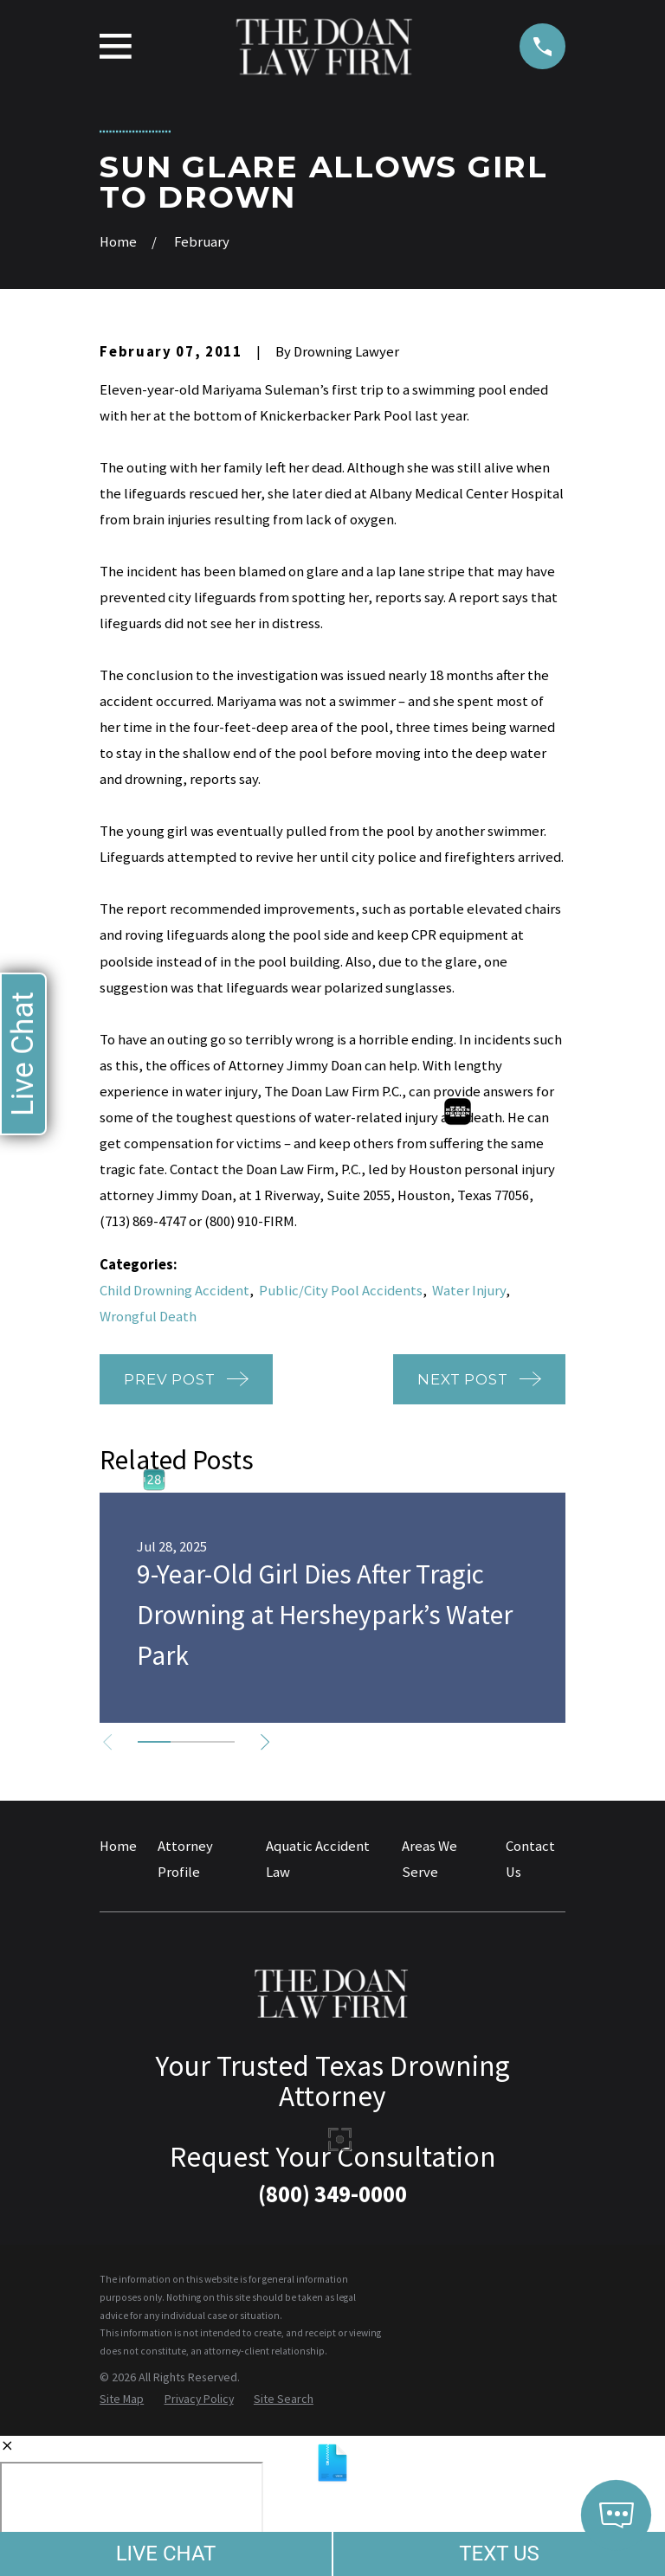  What do you see at coordinates (332, 2464) in the screenshot?
I see `a VirtualBox virtual machine configuration file` at bounding box center [332, 2464].